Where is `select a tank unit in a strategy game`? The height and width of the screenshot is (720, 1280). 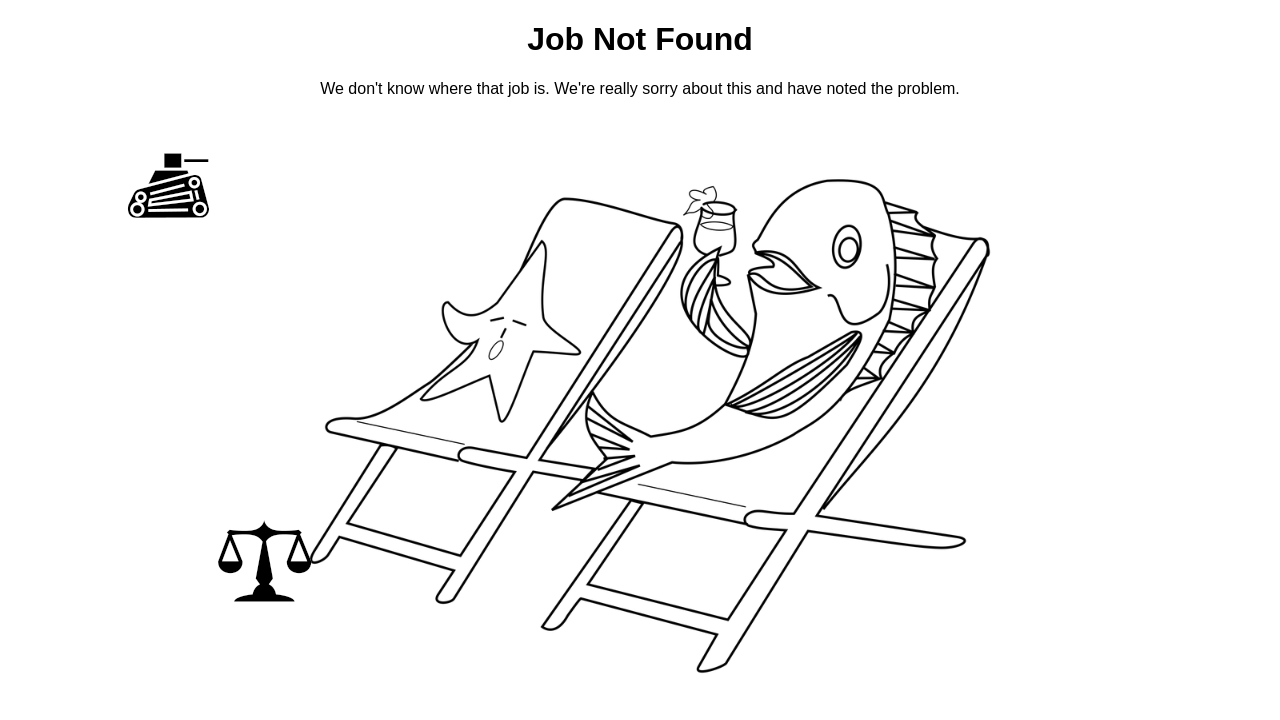 select a tank unit in a strategy game is located at coordinates (168, 180).